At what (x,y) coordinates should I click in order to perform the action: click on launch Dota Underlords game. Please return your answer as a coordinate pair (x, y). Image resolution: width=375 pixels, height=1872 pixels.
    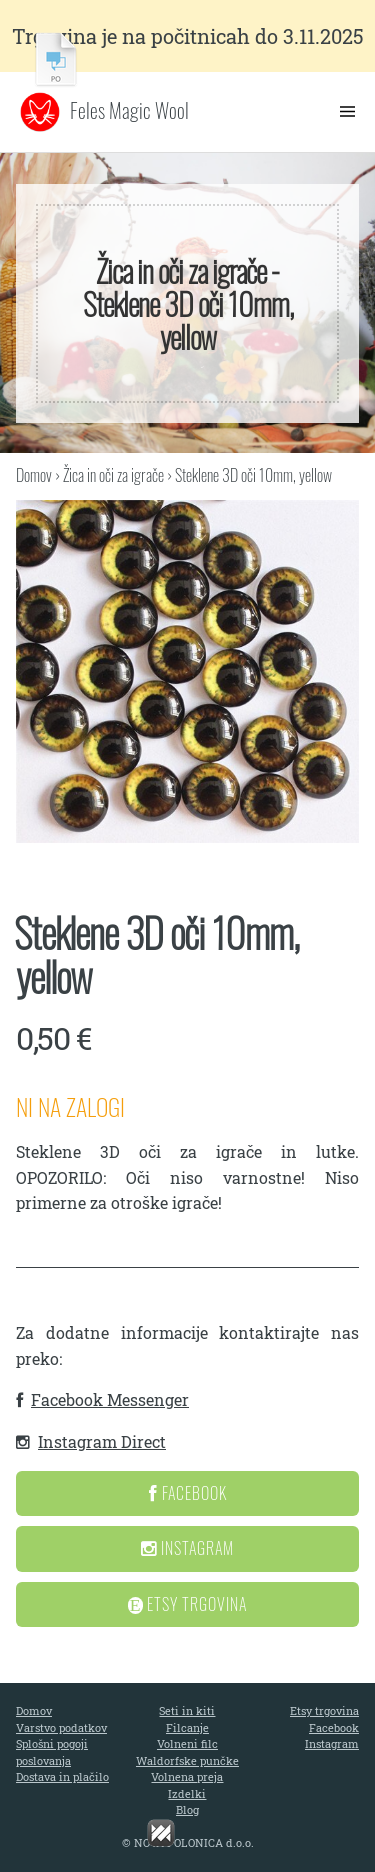
    Looking at the image, I should click on (161, 1833).